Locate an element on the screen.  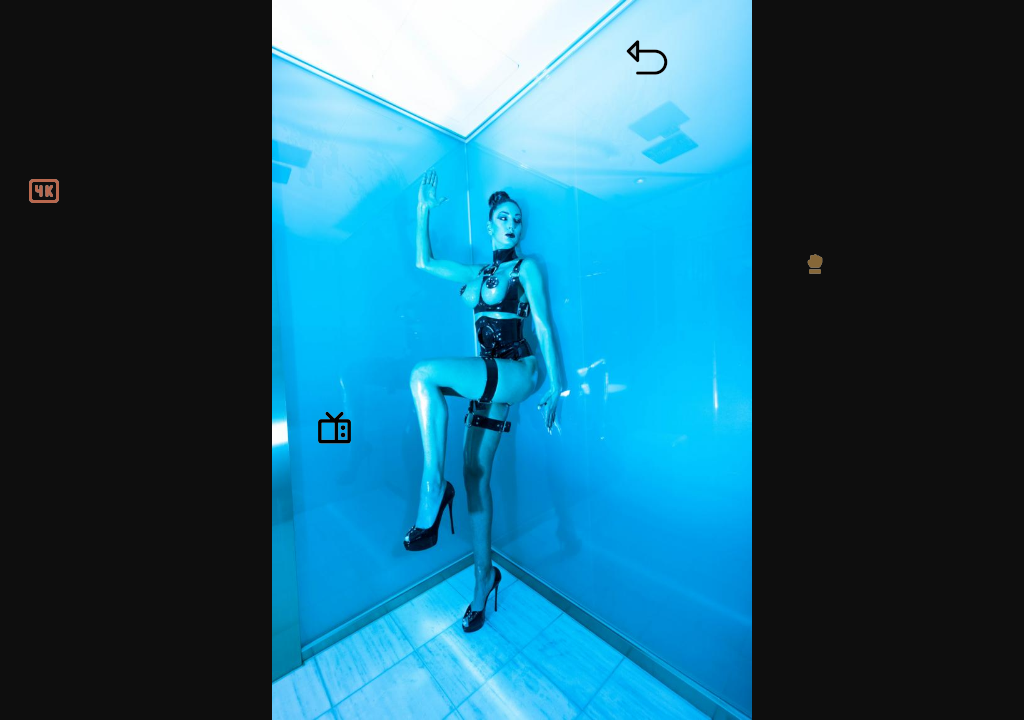
indicates a fist bump or greeting gesture is located at coordinates (815, 264).